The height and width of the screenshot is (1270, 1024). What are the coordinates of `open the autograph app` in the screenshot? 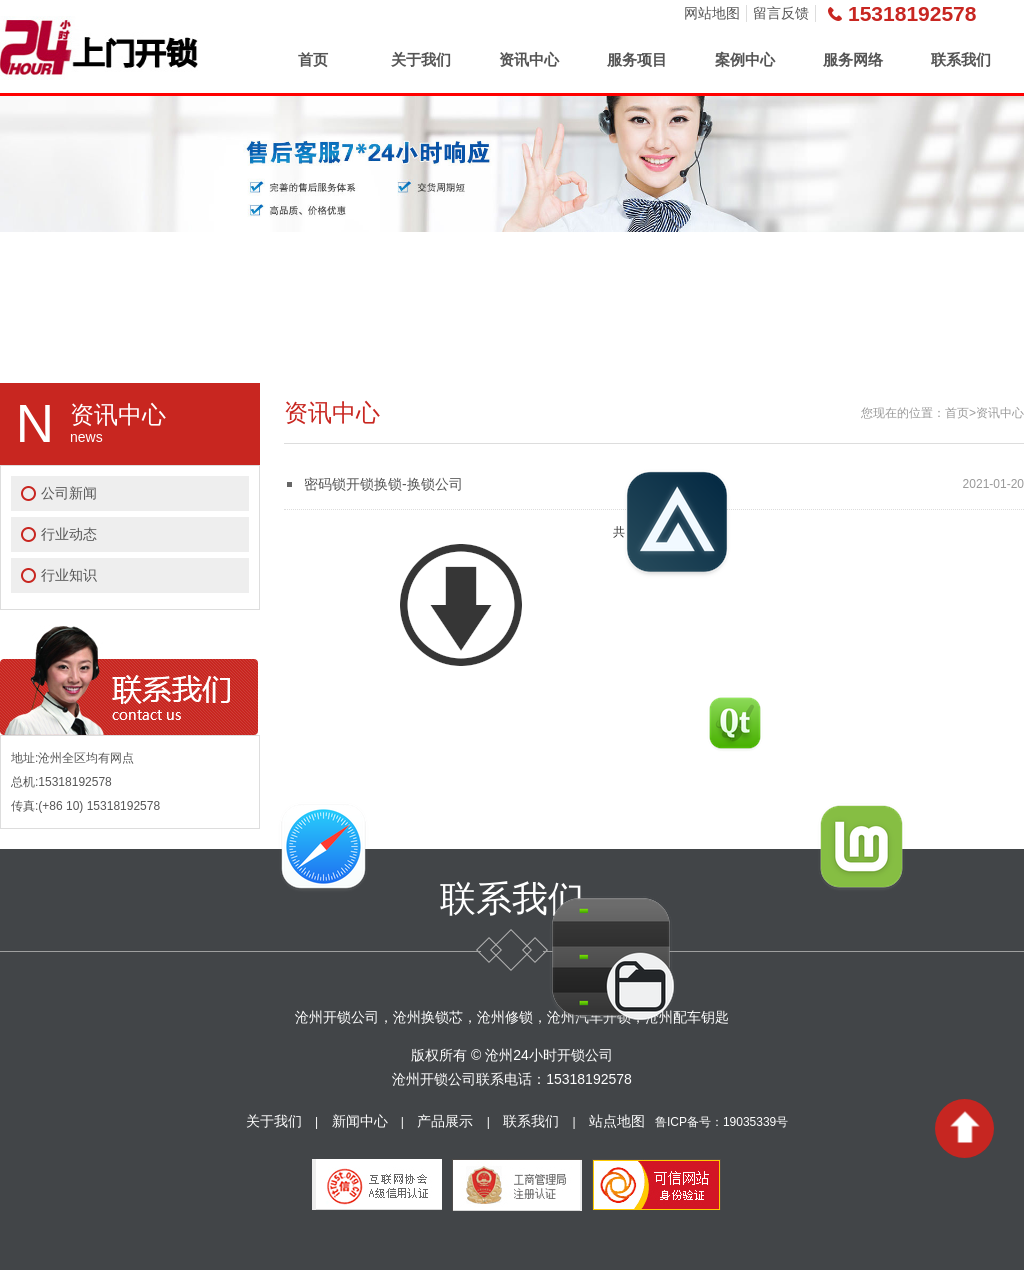 It's located at (677, 522).